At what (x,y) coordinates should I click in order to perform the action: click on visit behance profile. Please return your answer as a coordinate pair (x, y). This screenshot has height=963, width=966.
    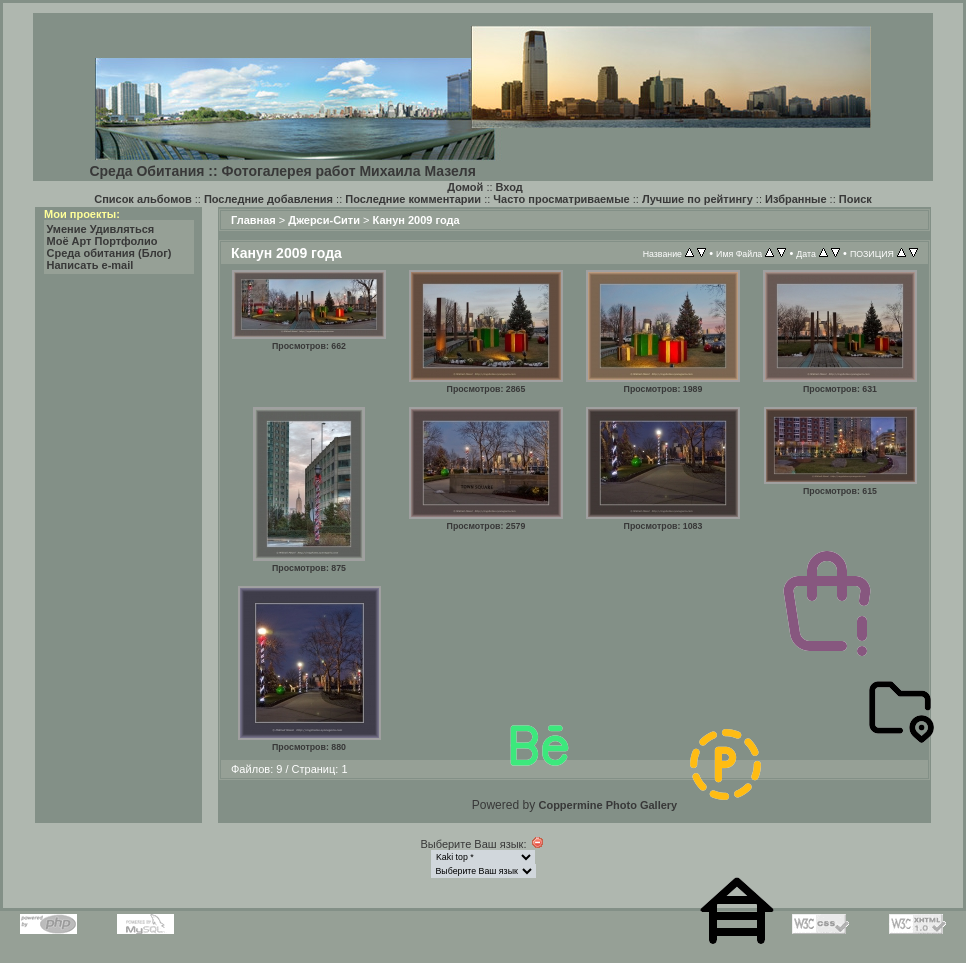
    Looking at the image, I should click on (539, 745).